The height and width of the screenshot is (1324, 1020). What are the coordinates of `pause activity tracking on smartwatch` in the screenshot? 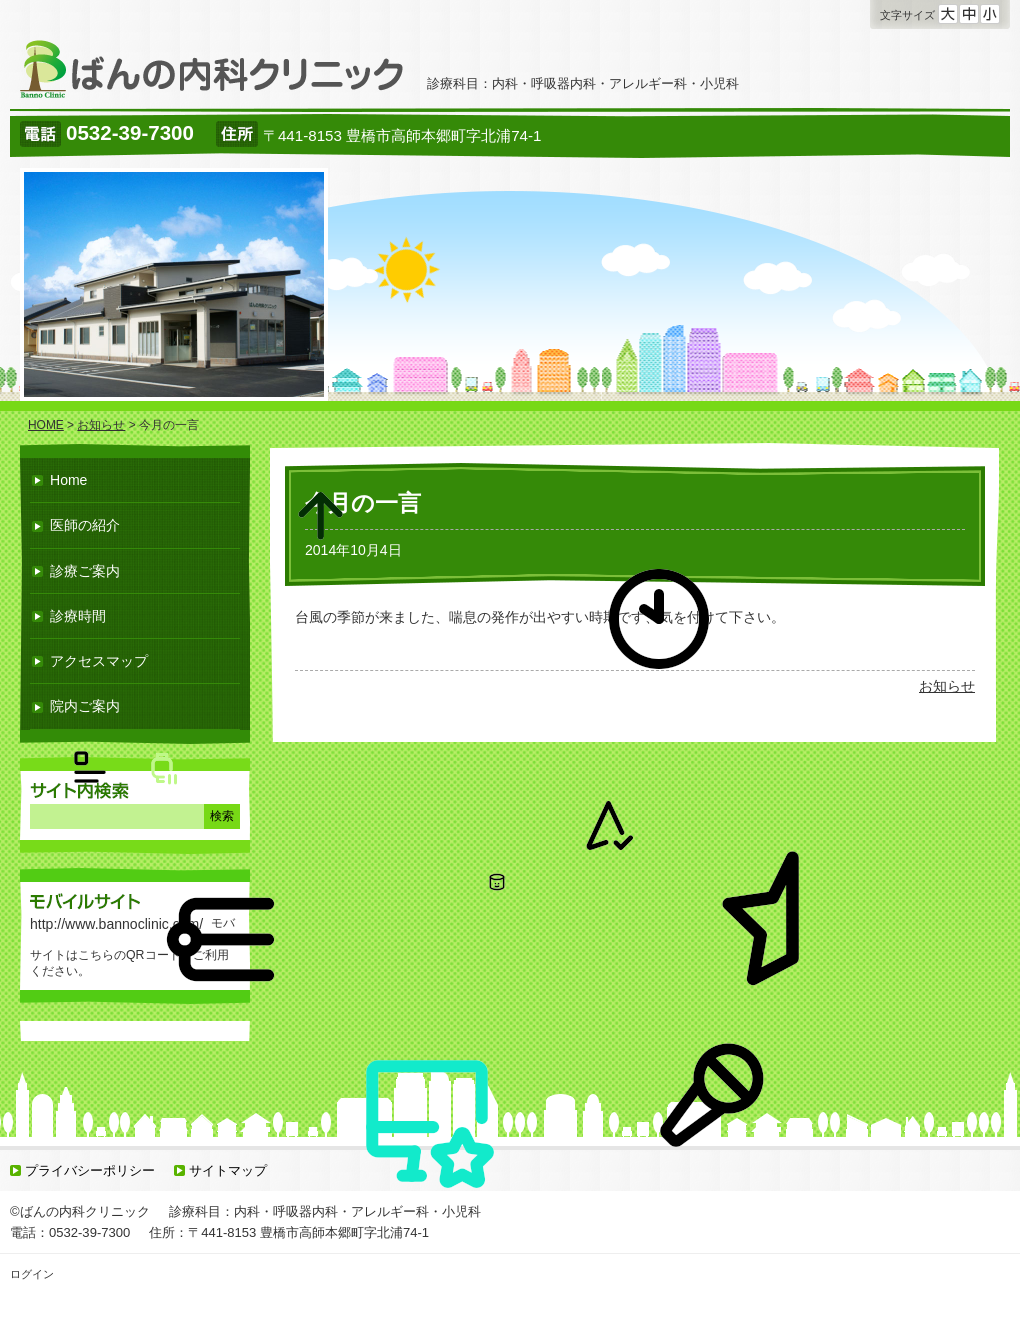 It's located at (162, 768).